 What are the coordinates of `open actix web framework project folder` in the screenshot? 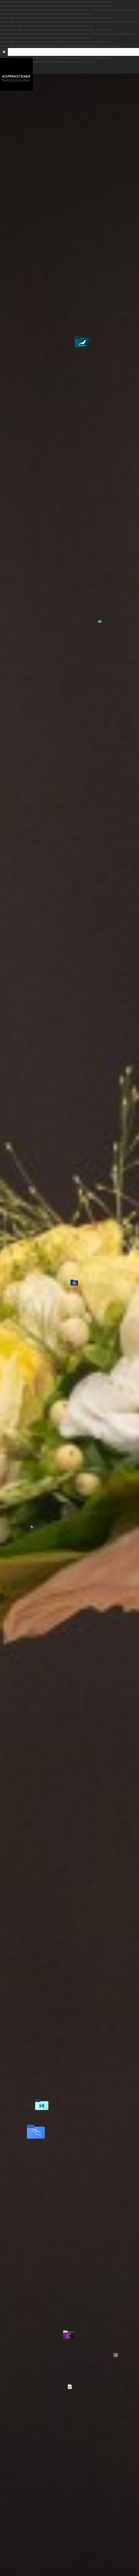 It's located at (32, 1527).